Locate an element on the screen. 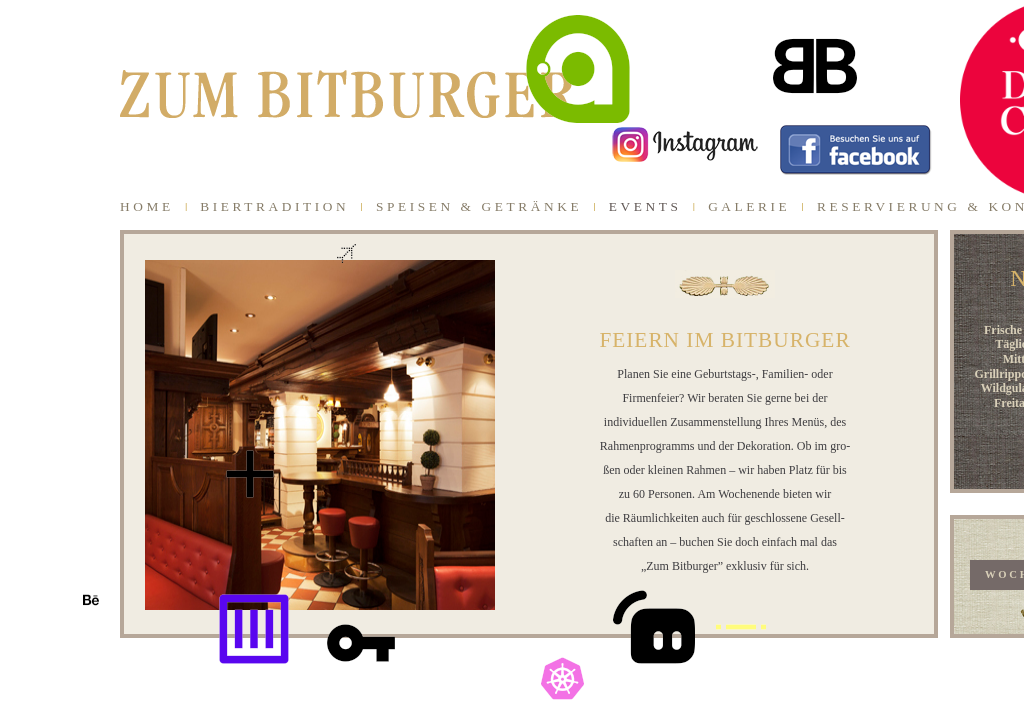 Image resolution: width=1024 pixels, height=720 pixels. open streamlabs streaming software is located at coordinates (654, 627).